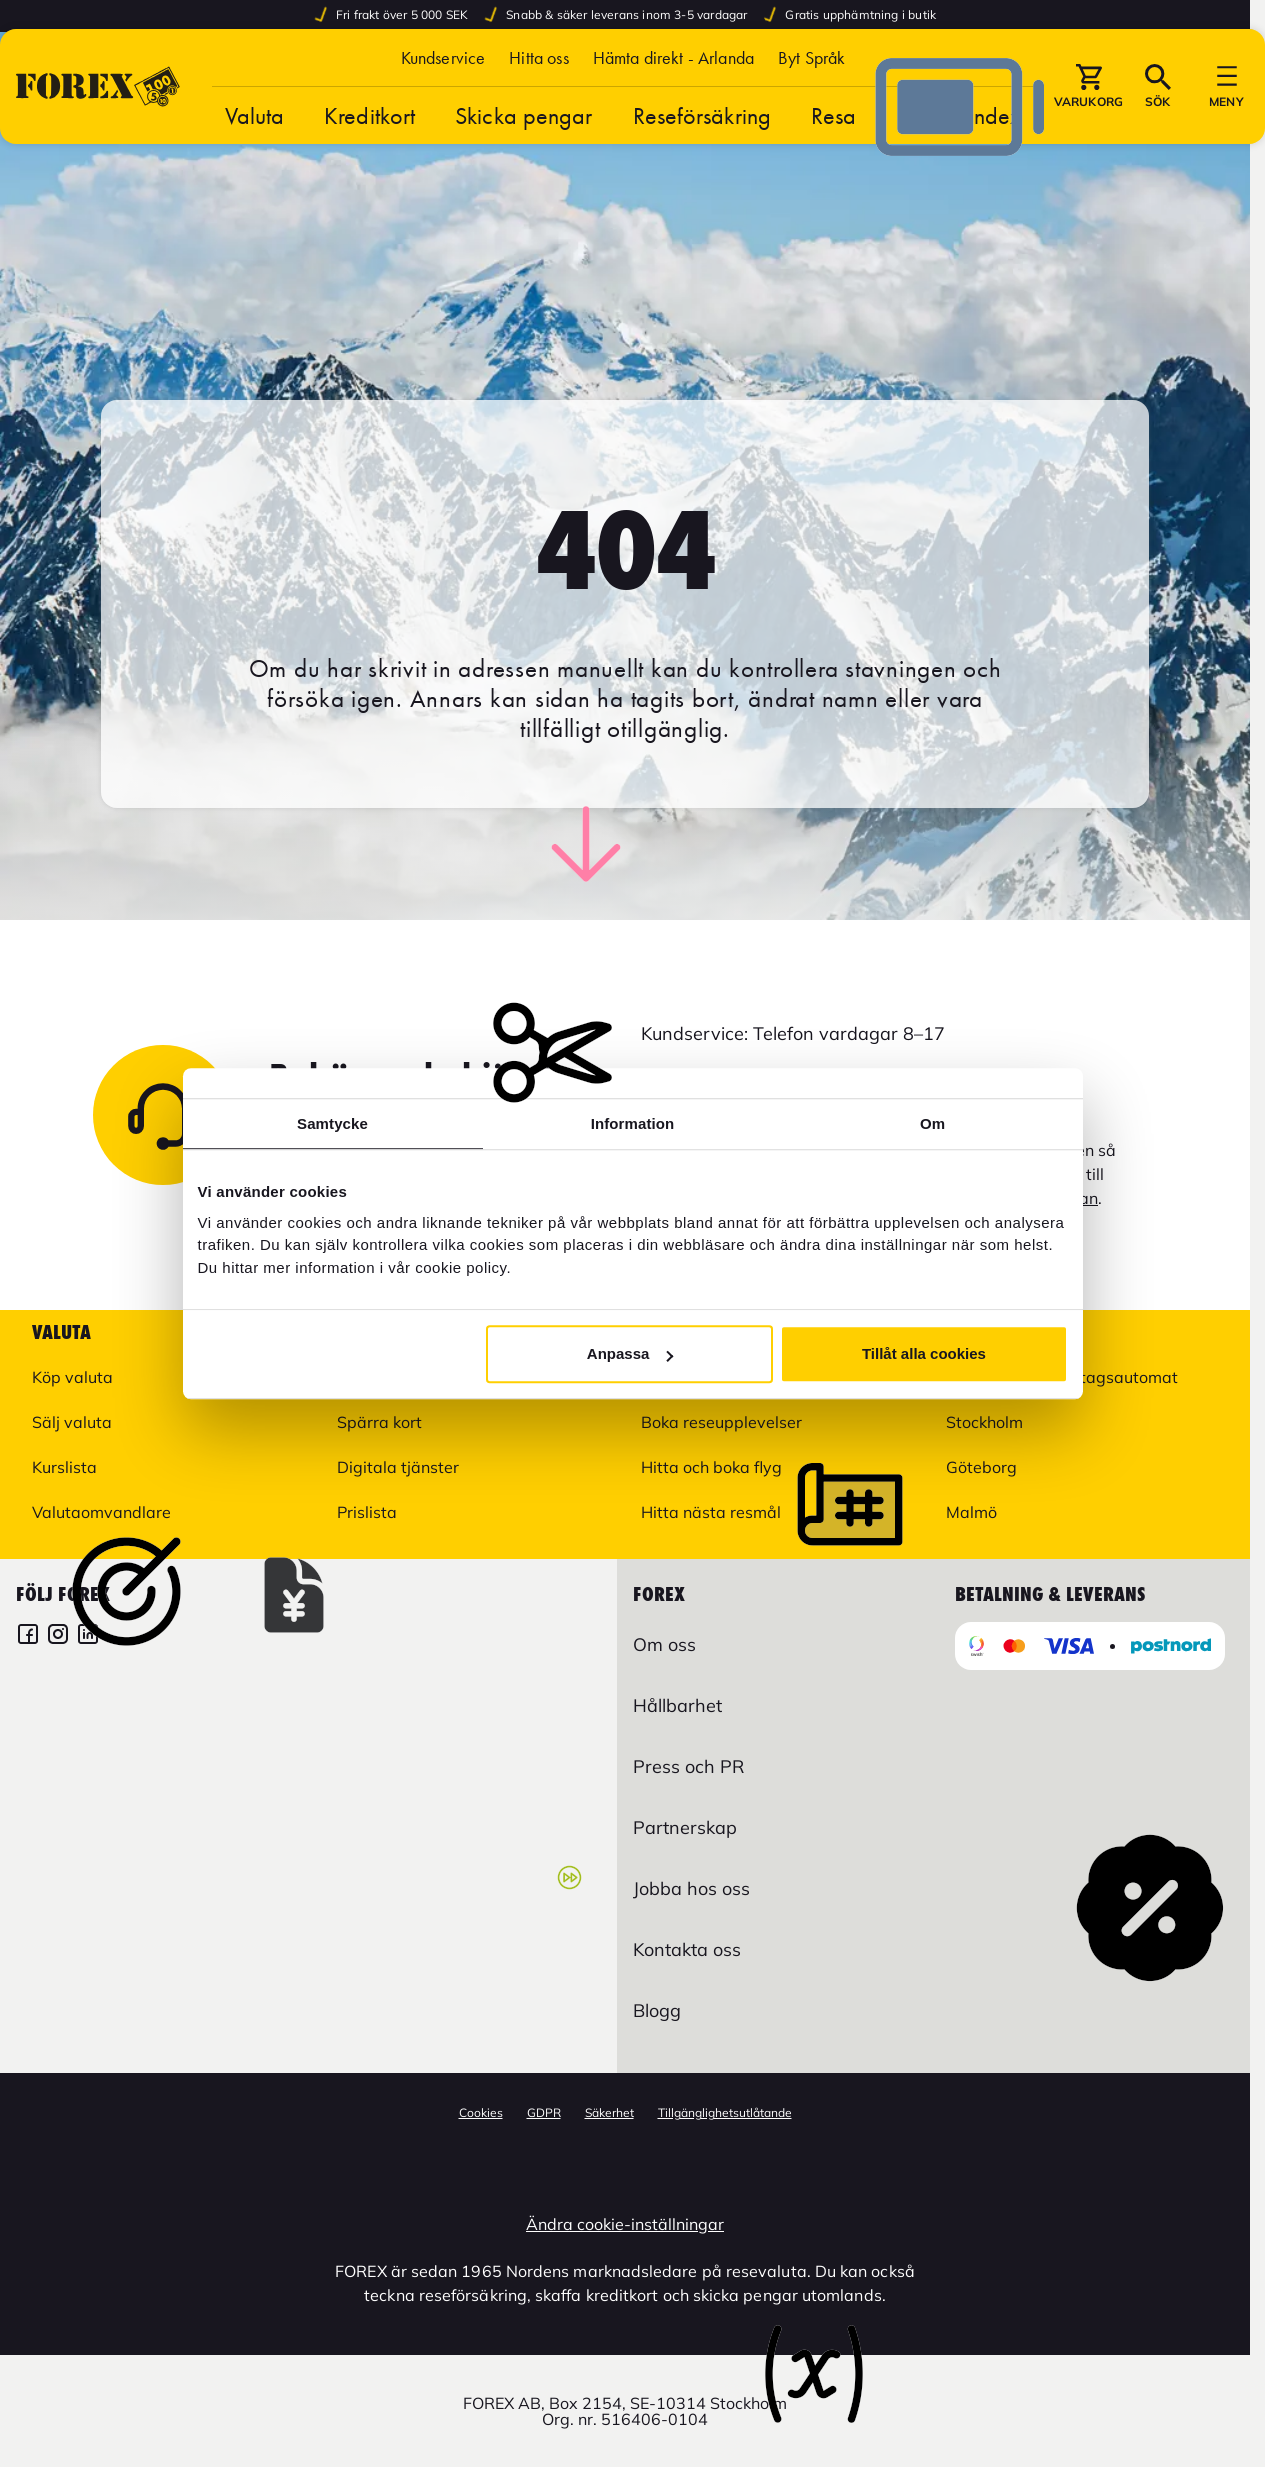  What do you see at coordinates (814, 2374) in the screenshot?
I see `insert a variable or placeholder value` at bounding box center [814, 2374].